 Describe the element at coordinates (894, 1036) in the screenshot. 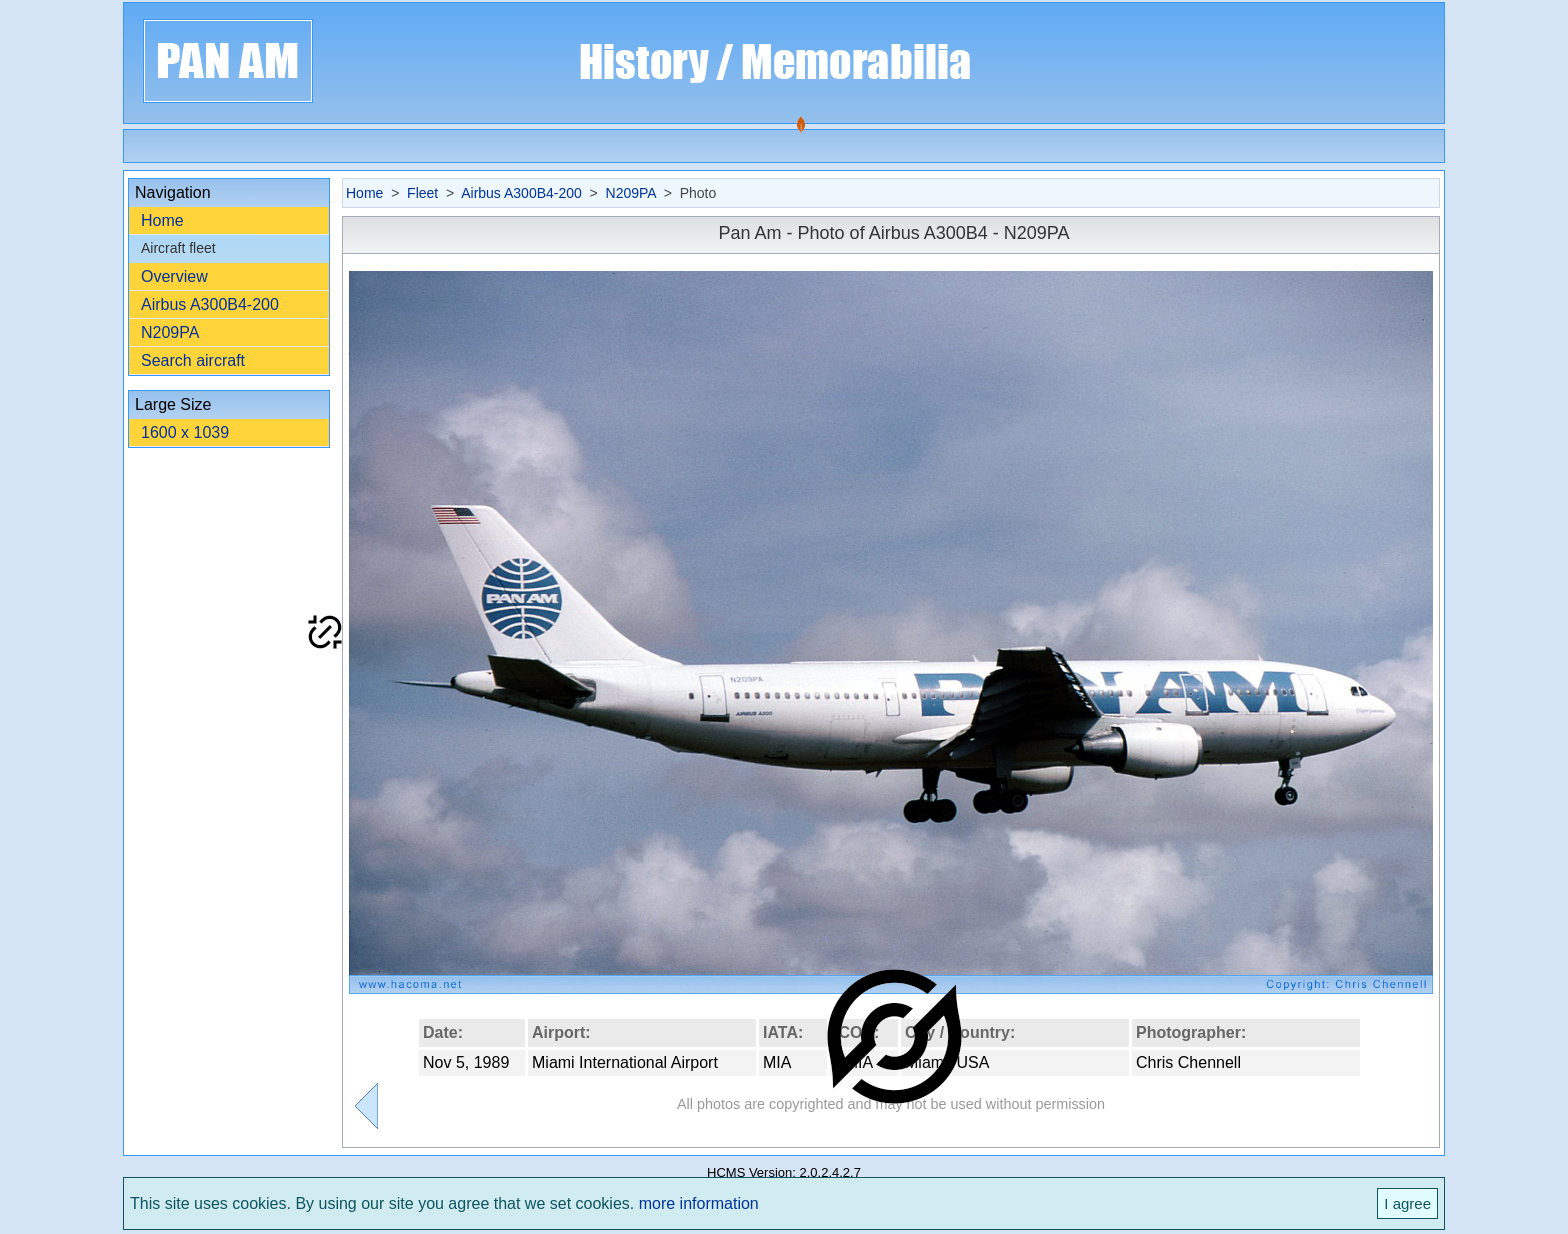

I see `launch honor of kings game` at that location.